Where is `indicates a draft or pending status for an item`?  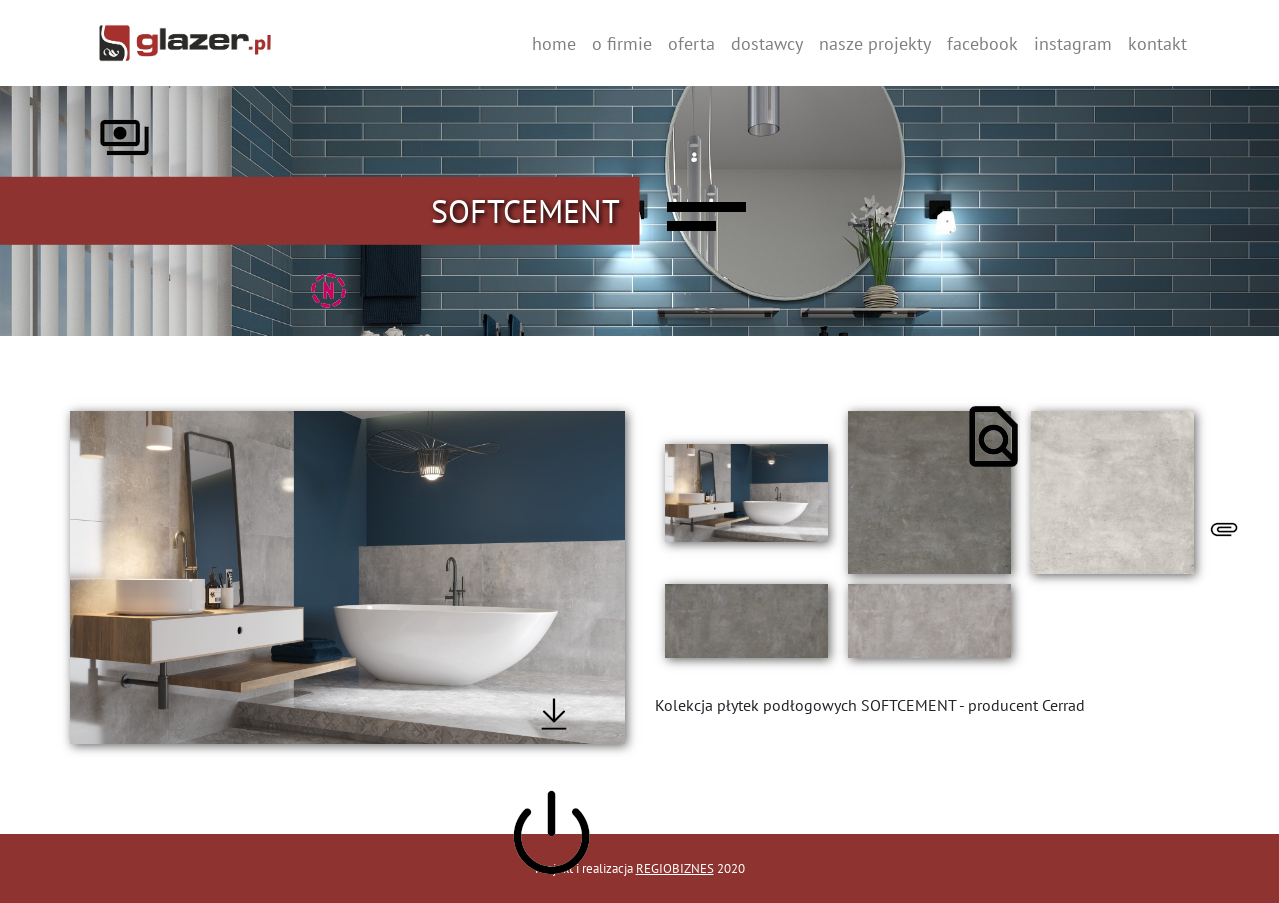
indicates a draft or pending status for an item is located at coordinates (328, 290).